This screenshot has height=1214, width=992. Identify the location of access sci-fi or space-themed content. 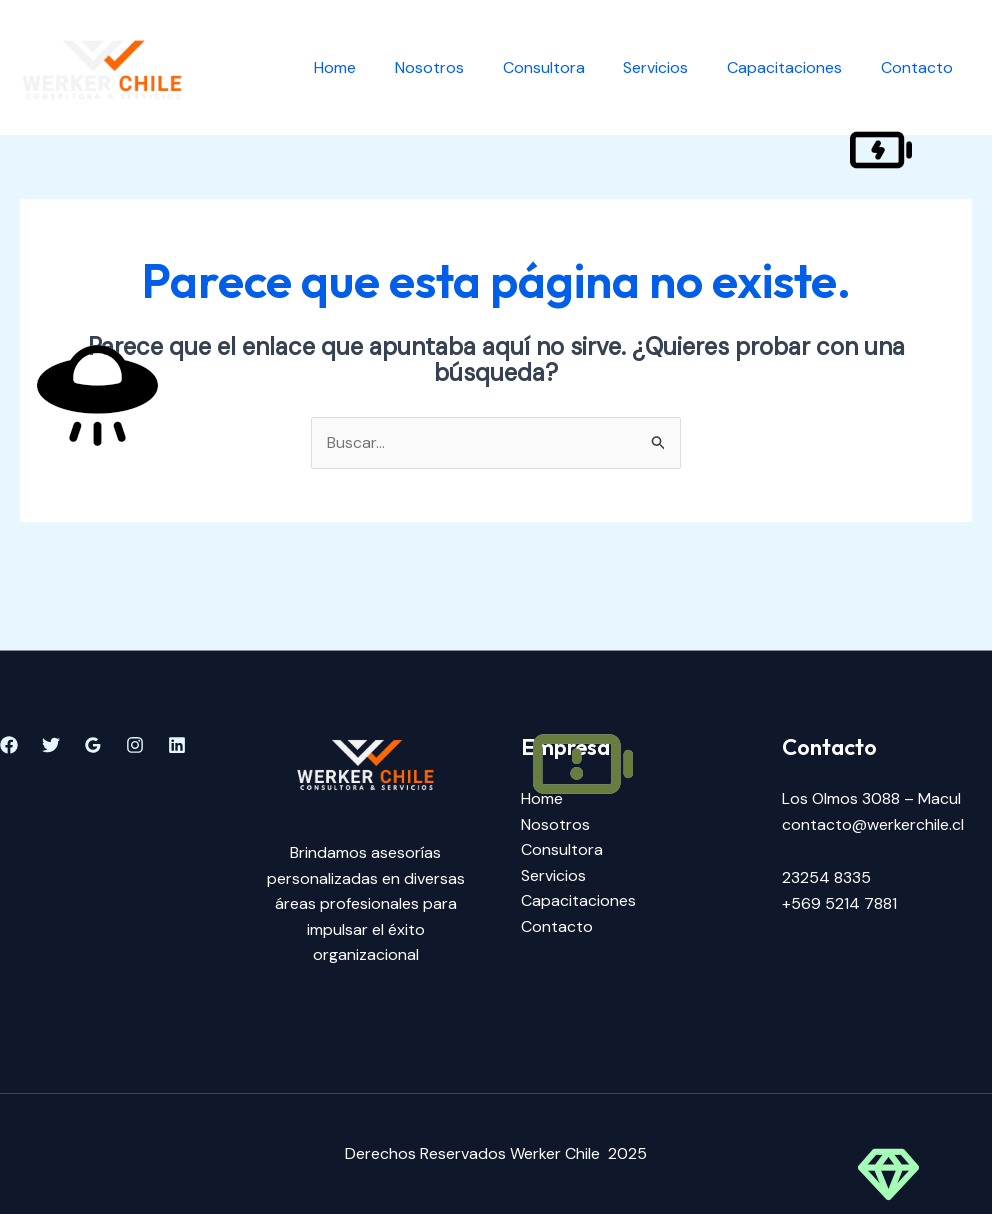
(97, 393).